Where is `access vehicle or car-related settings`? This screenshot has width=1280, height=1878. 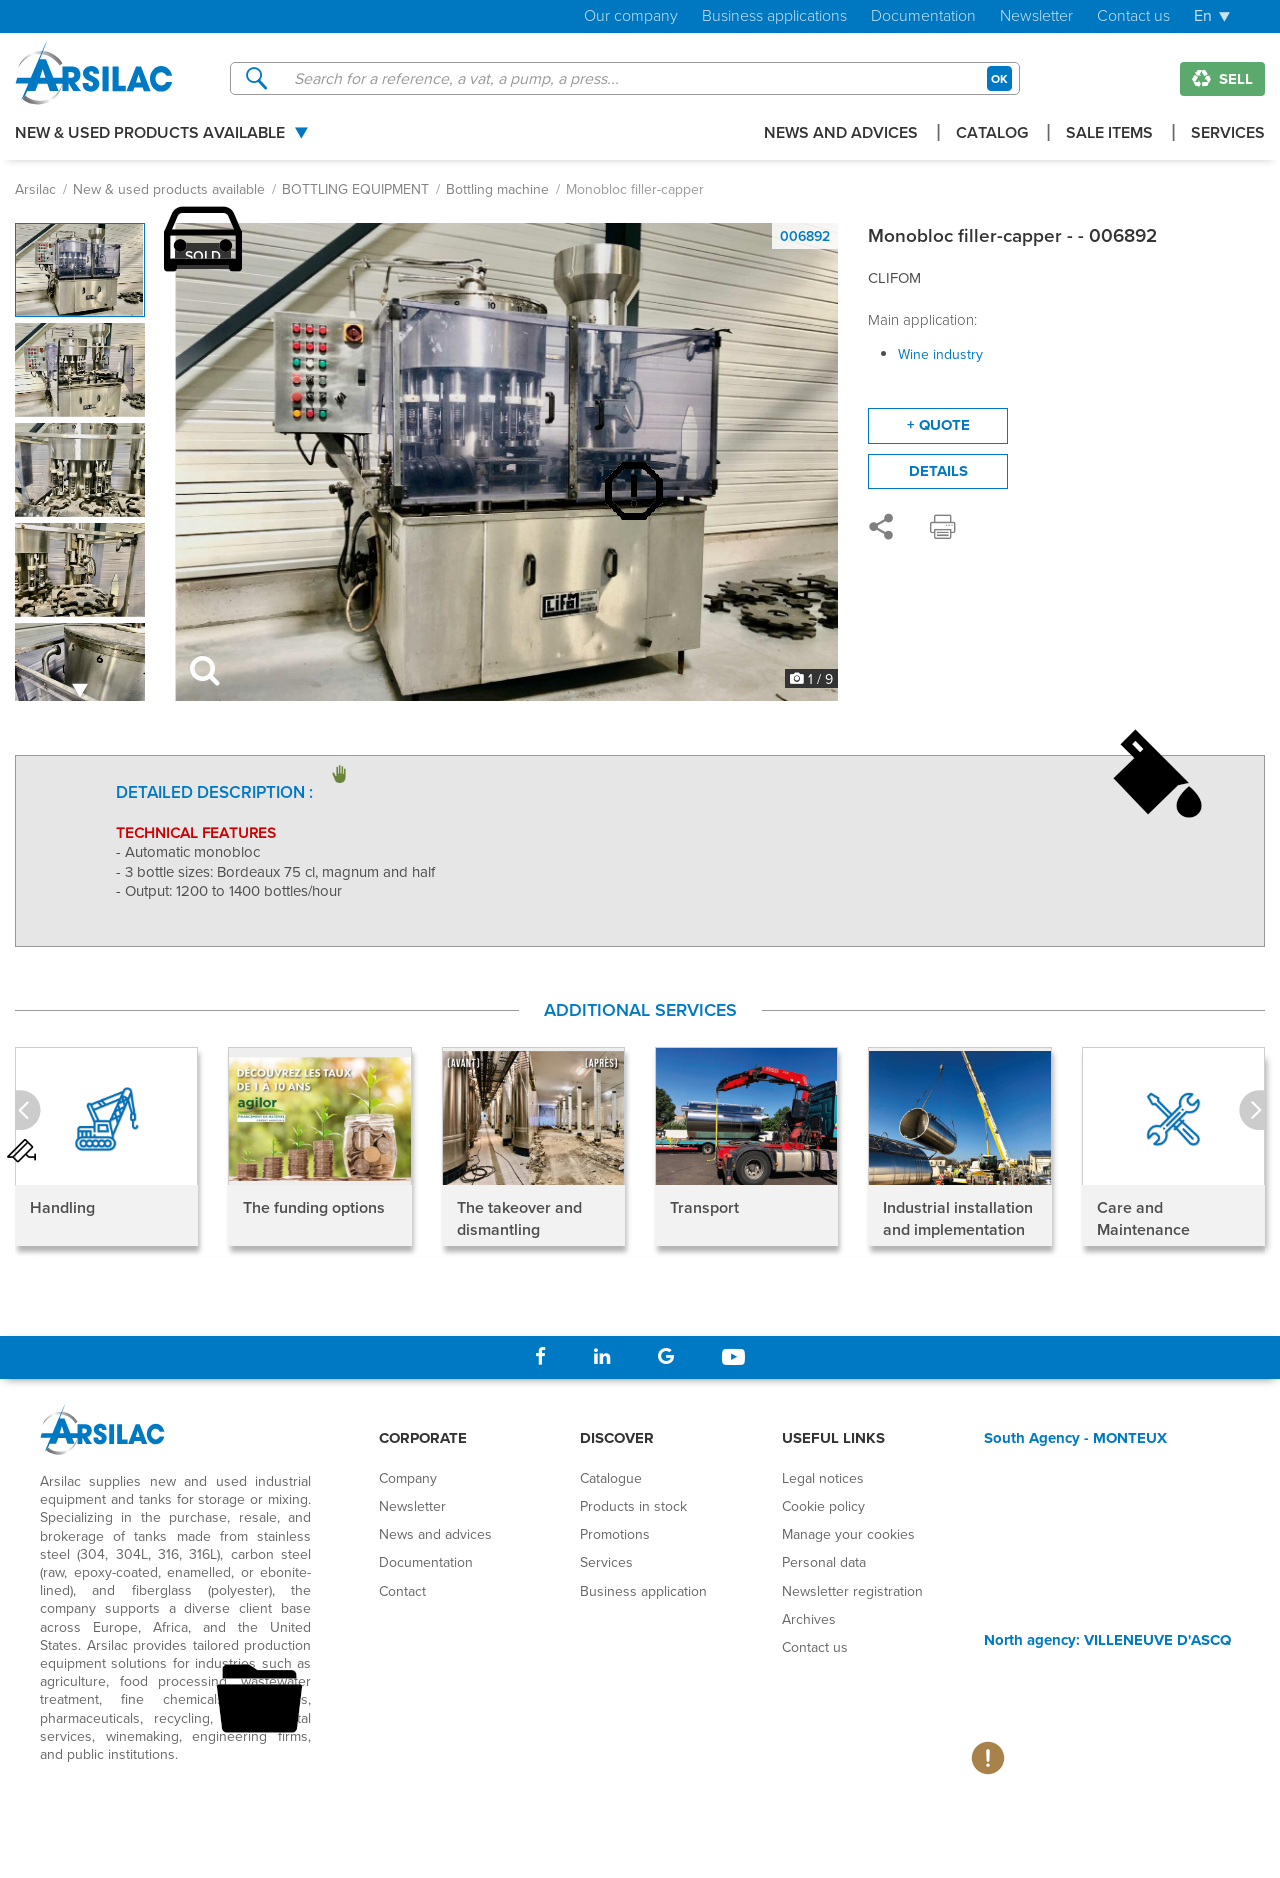 access vehicle or car-related settings is located at coordinates (203, 239).